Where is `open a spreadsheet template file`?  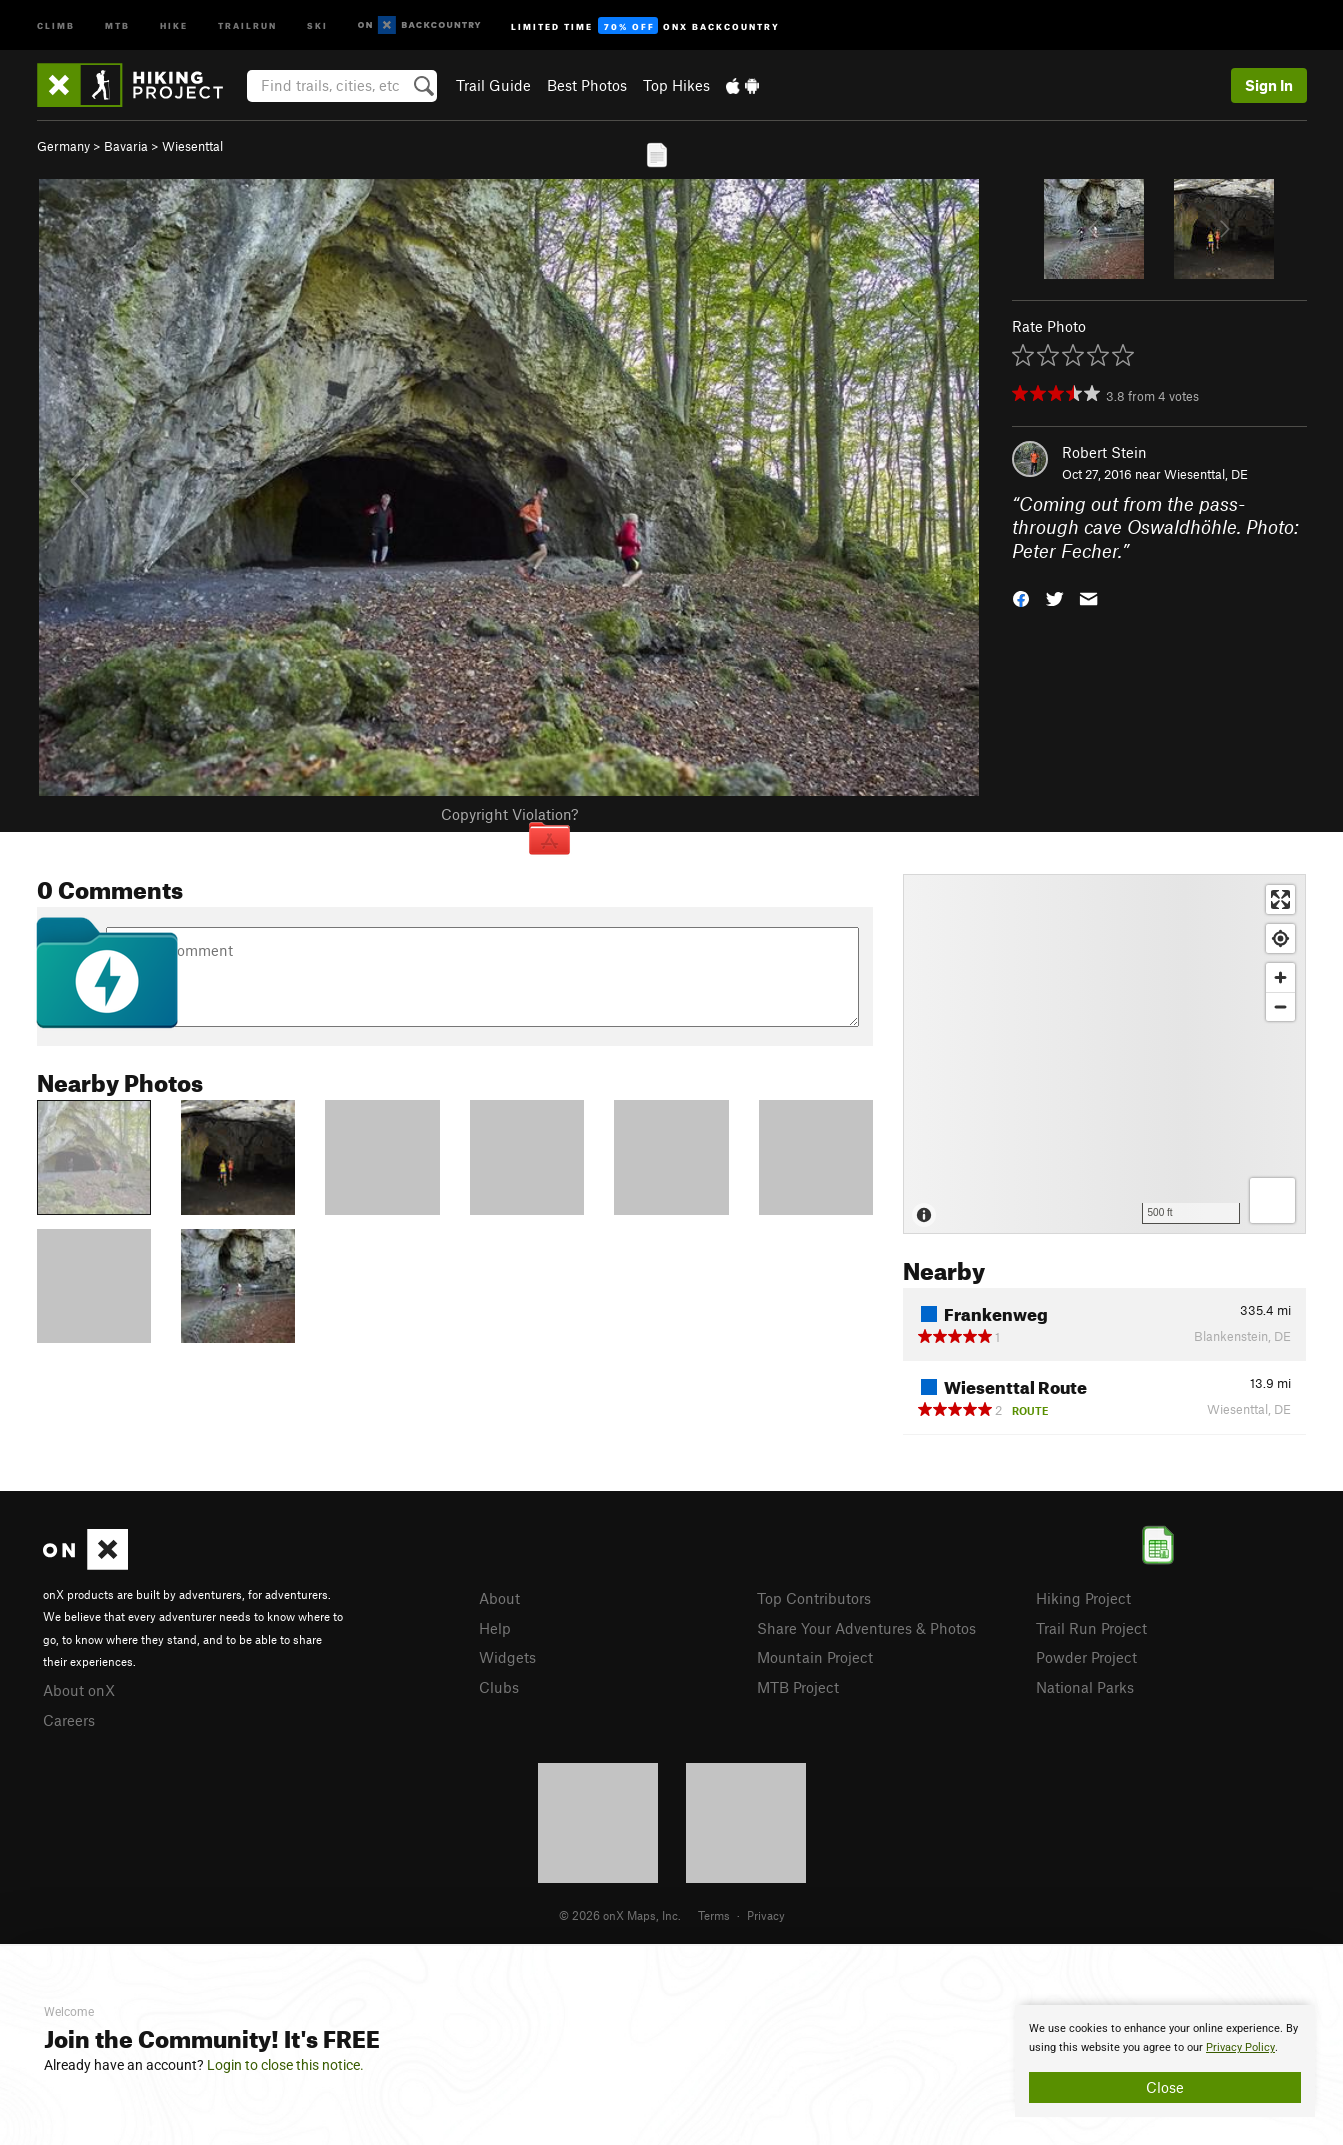 open a spreadsheet template file is located at coordinates (1158, 1545).